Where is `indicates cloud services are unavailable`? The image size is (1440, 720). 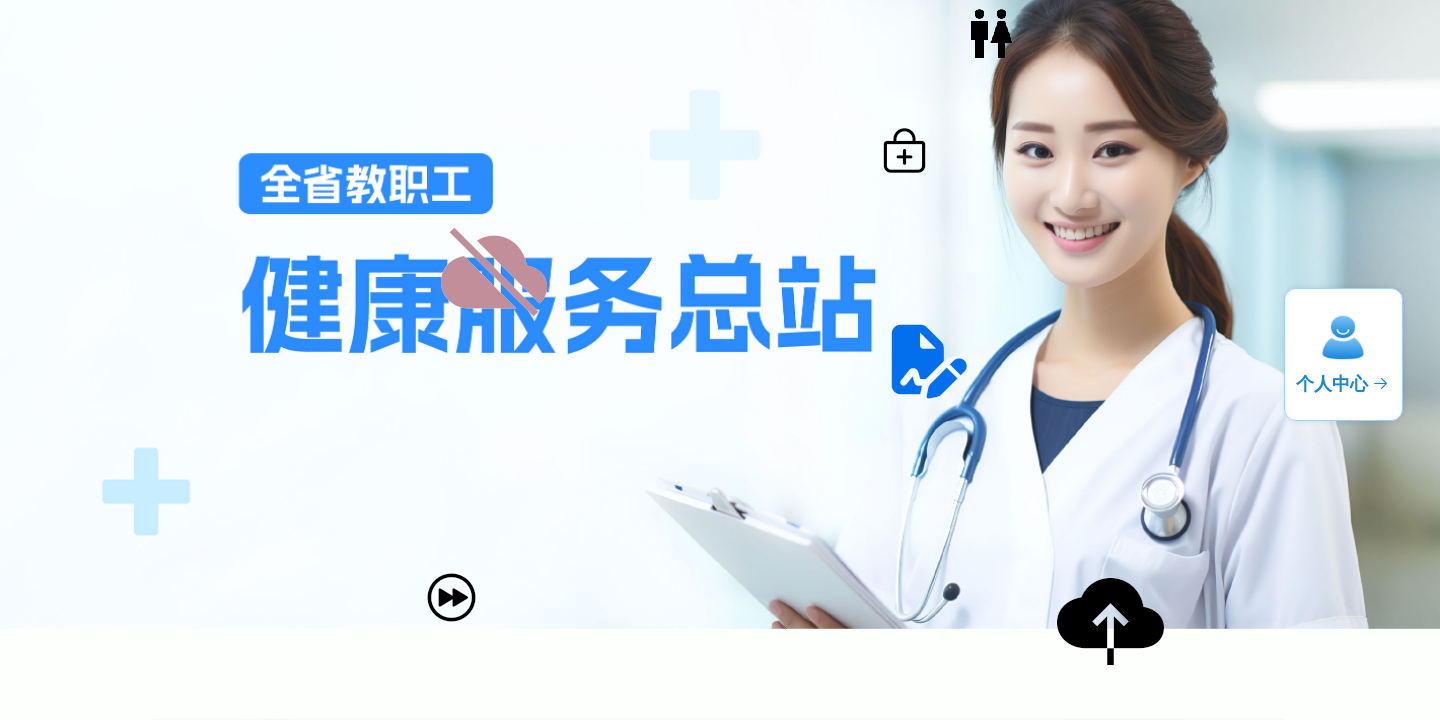
indicates cloud services are unavailable is located at coordinates (494, 272).